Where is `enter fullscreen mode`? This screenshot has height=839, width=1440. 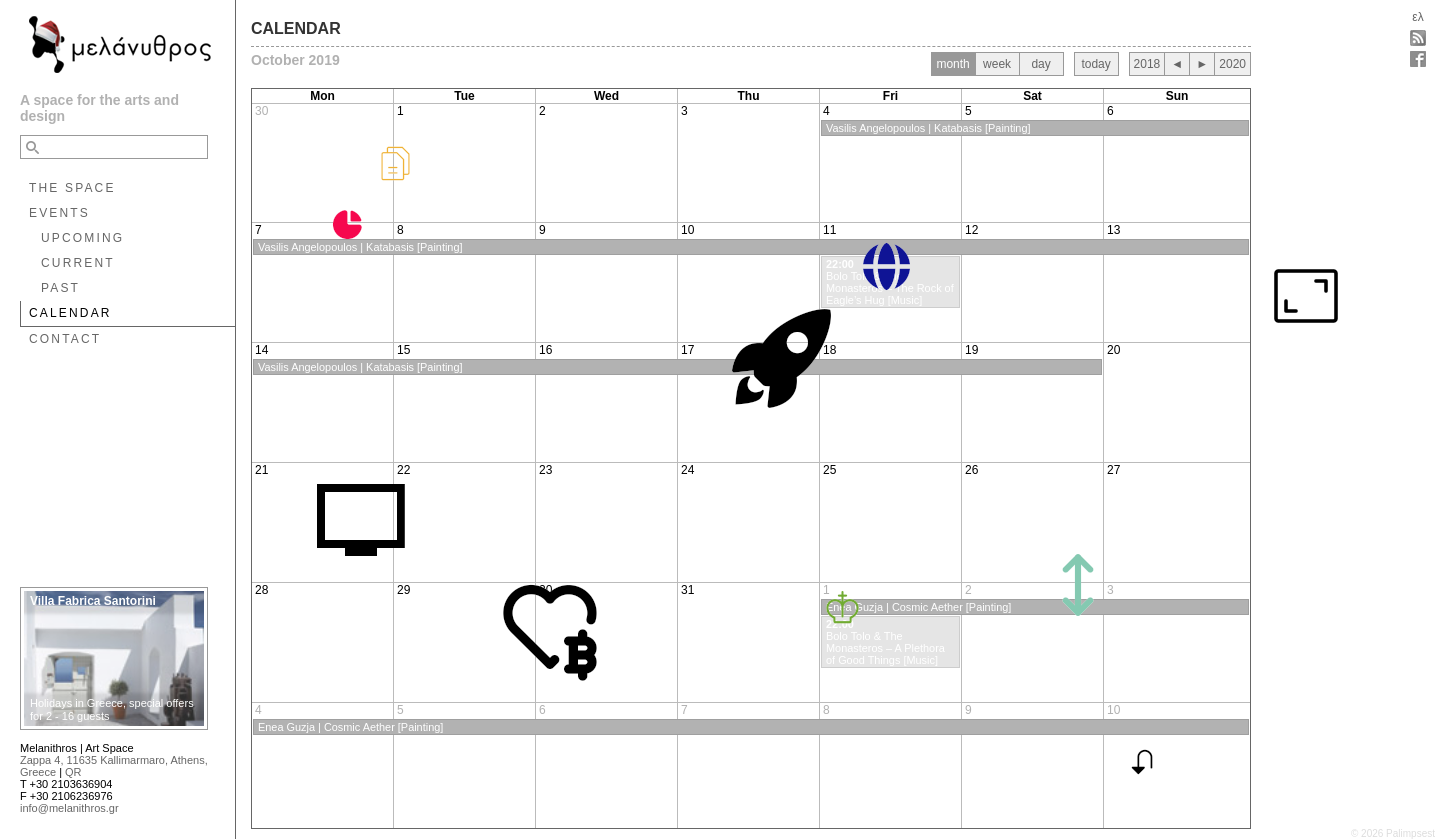 enter fullscreen mode is located at coordinates (1306, 296).